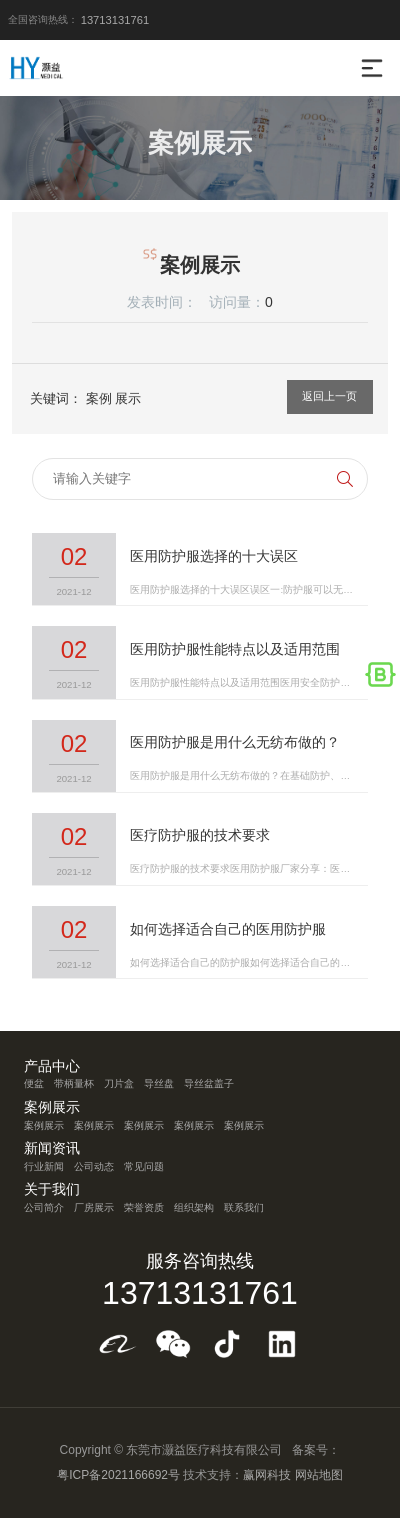  What do you see at coordinates (380, 674) in the screenshot?
I see `bootstrap framework logo` at bounding box center [380, 674].